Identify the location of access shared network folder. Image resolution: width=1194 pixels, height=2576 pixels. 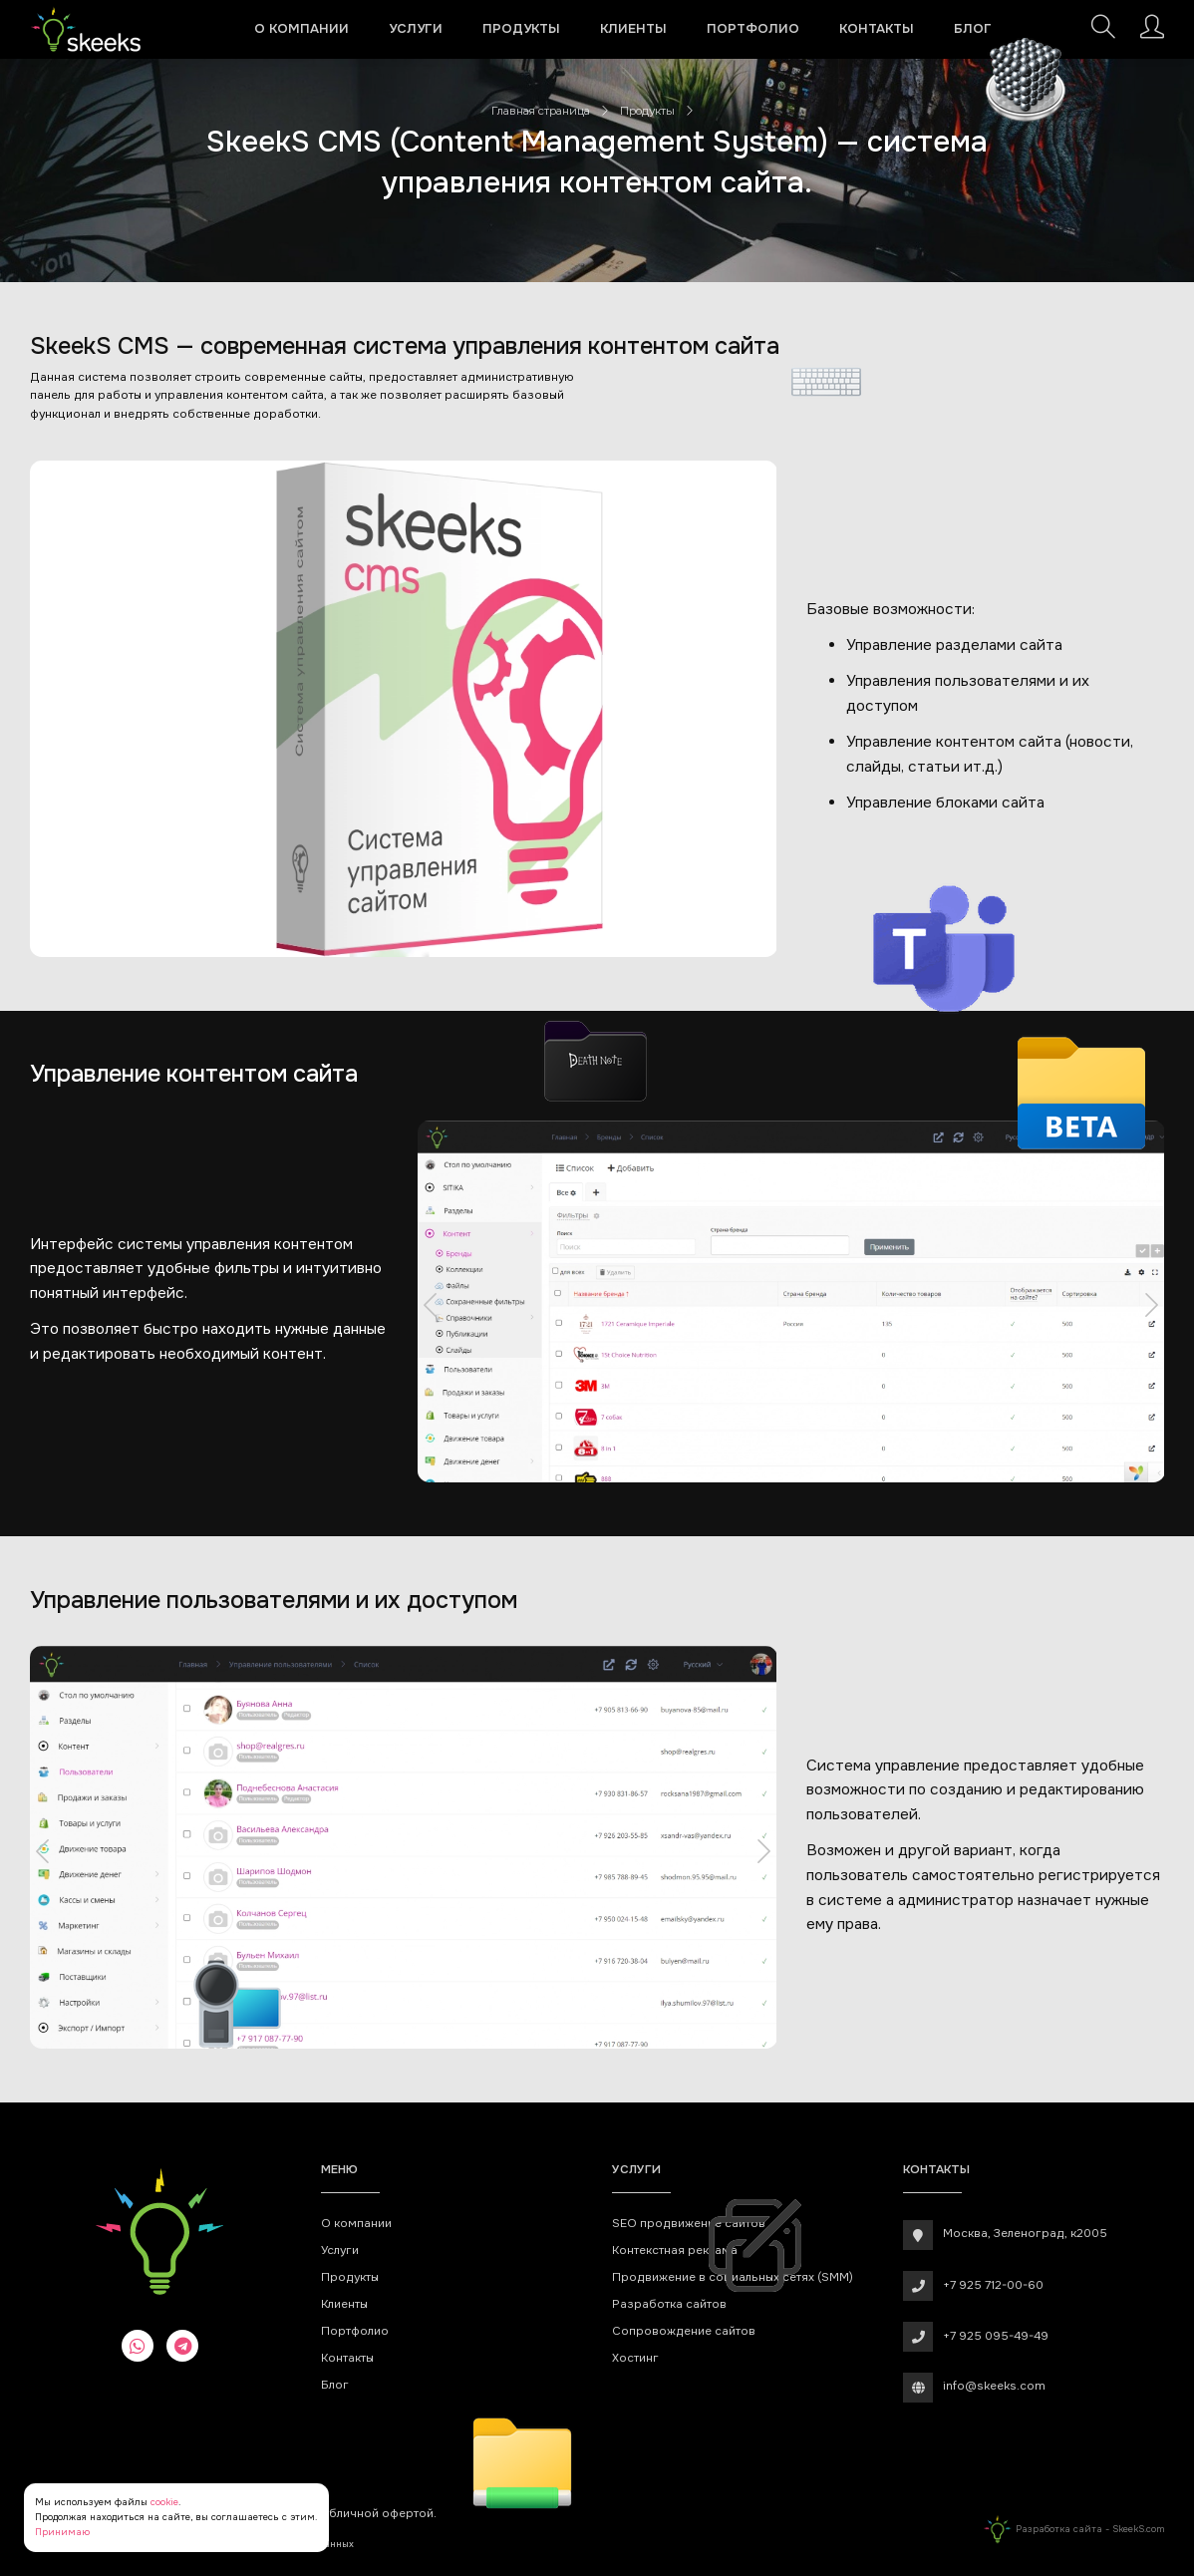
(522, 2459).